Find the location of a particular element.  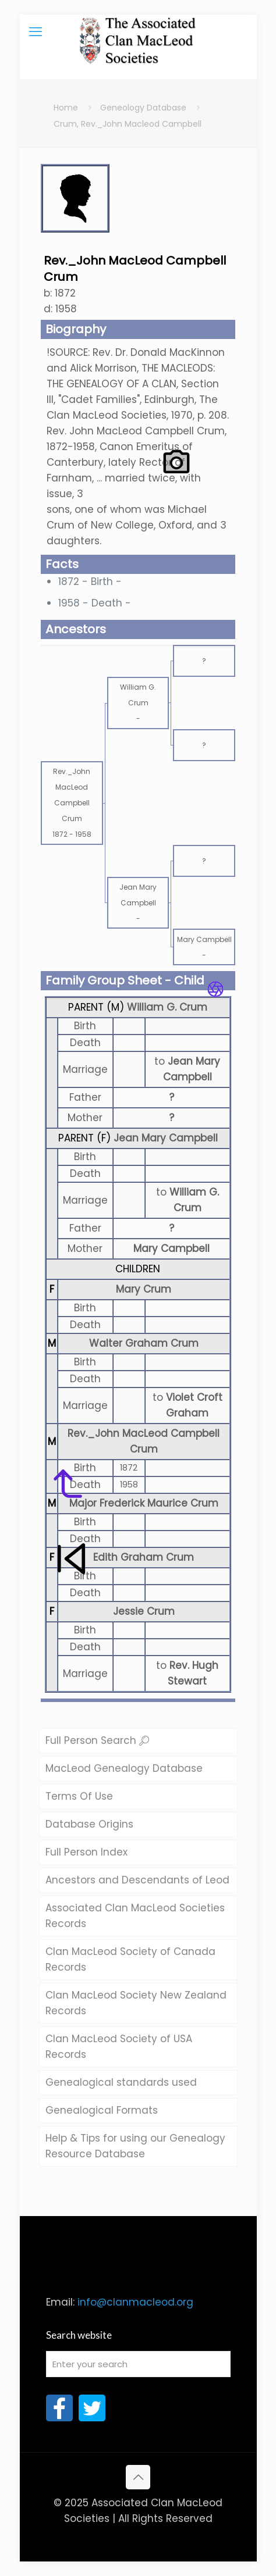

adjust camera aperture settings is located at coordinates (215, 989).